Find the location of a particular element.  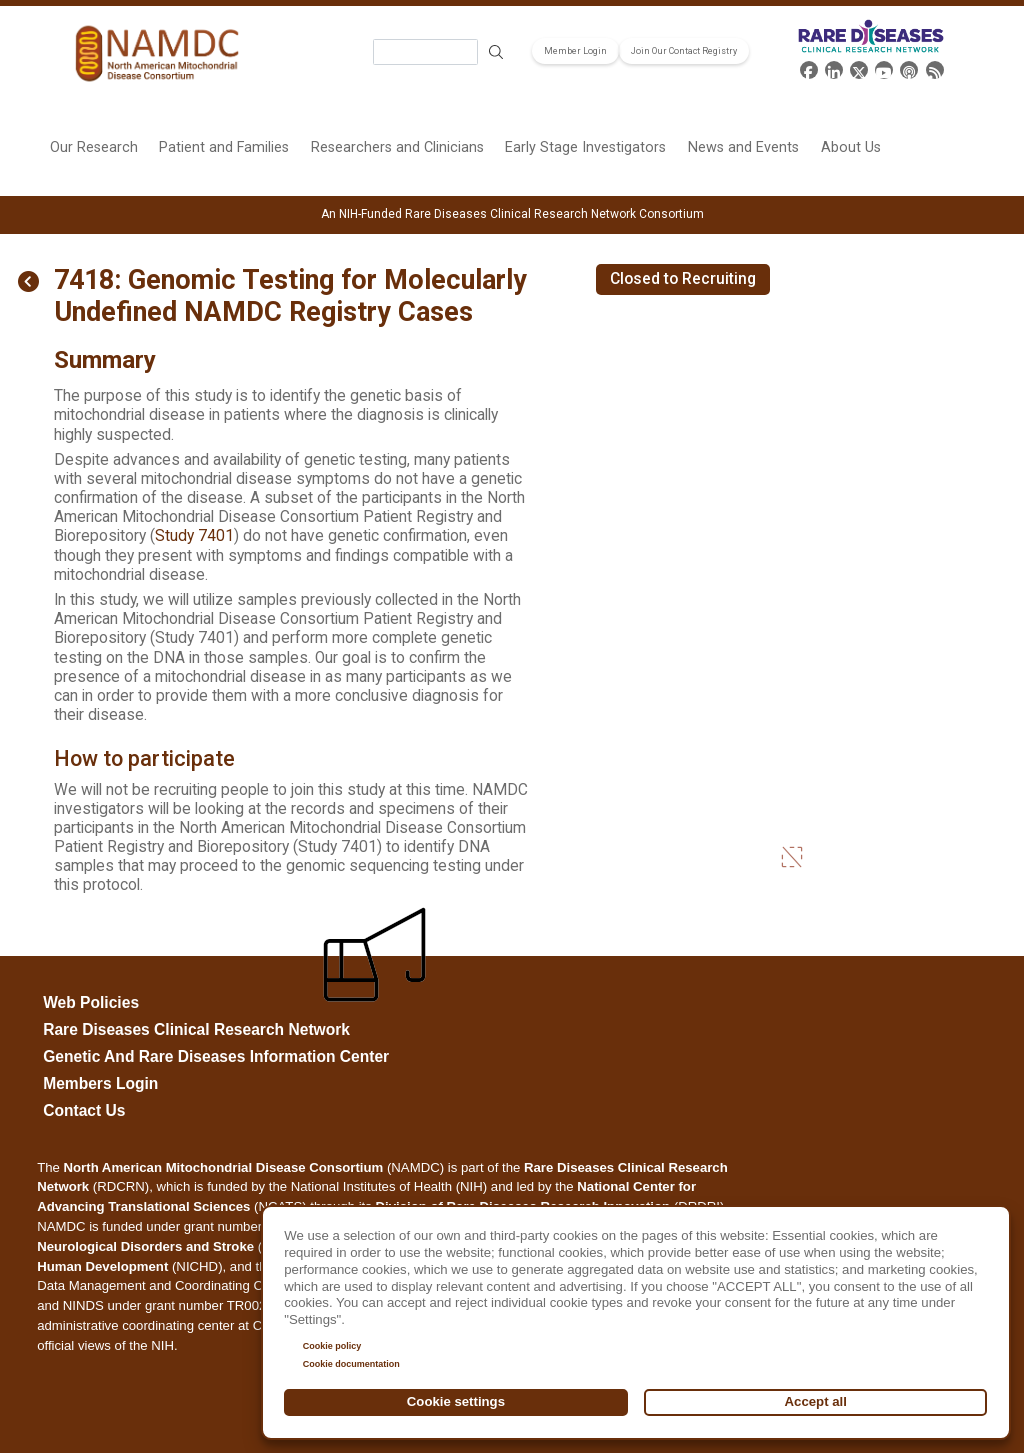

disable selection mode is located at coordinates (792, 857).